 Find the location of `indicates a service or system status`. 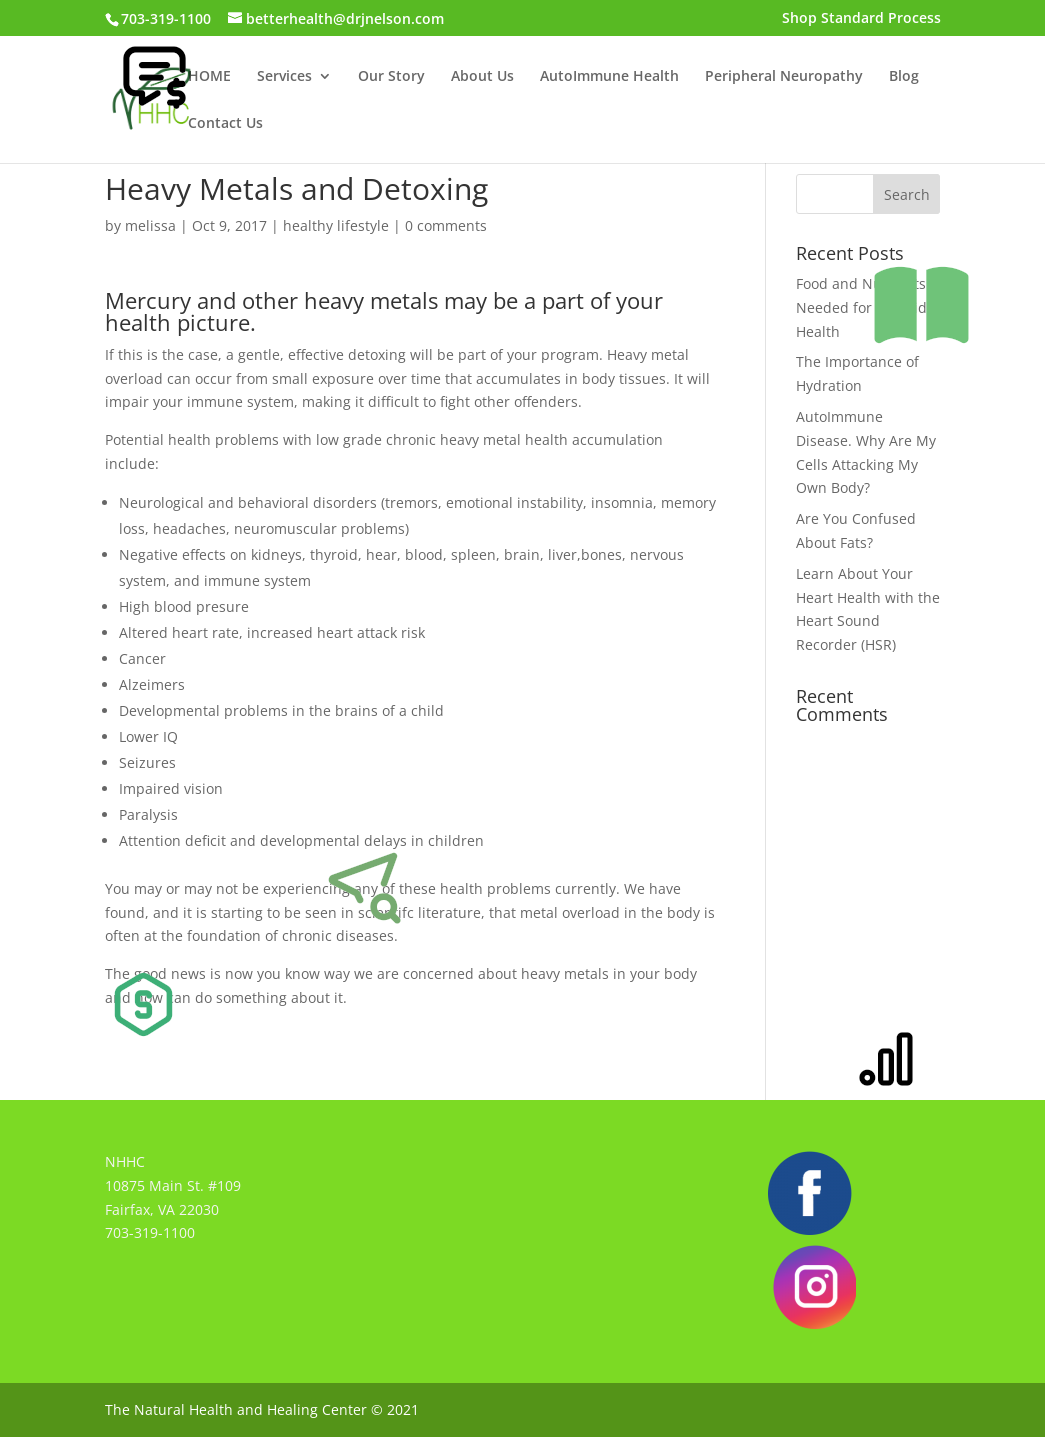

indicates a service or system status is located at coordinates (143, 1004).